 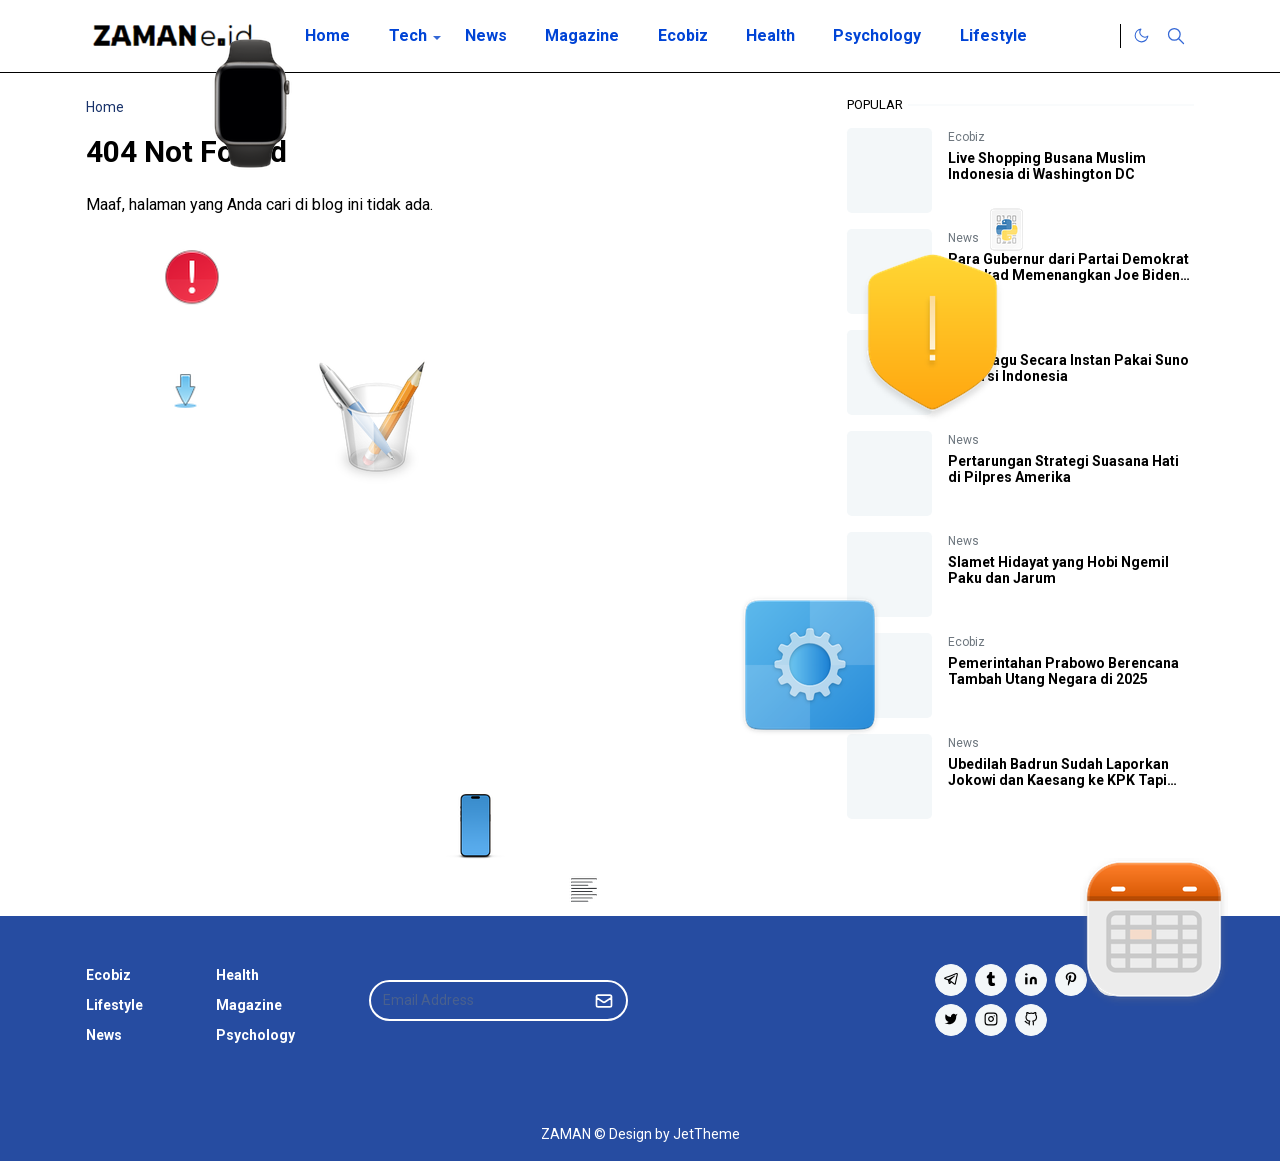 What do you see at coordinates (250, 103) in the screenshot?
I see `apple watch series 5 device icon` at bounding box center [250, 103].